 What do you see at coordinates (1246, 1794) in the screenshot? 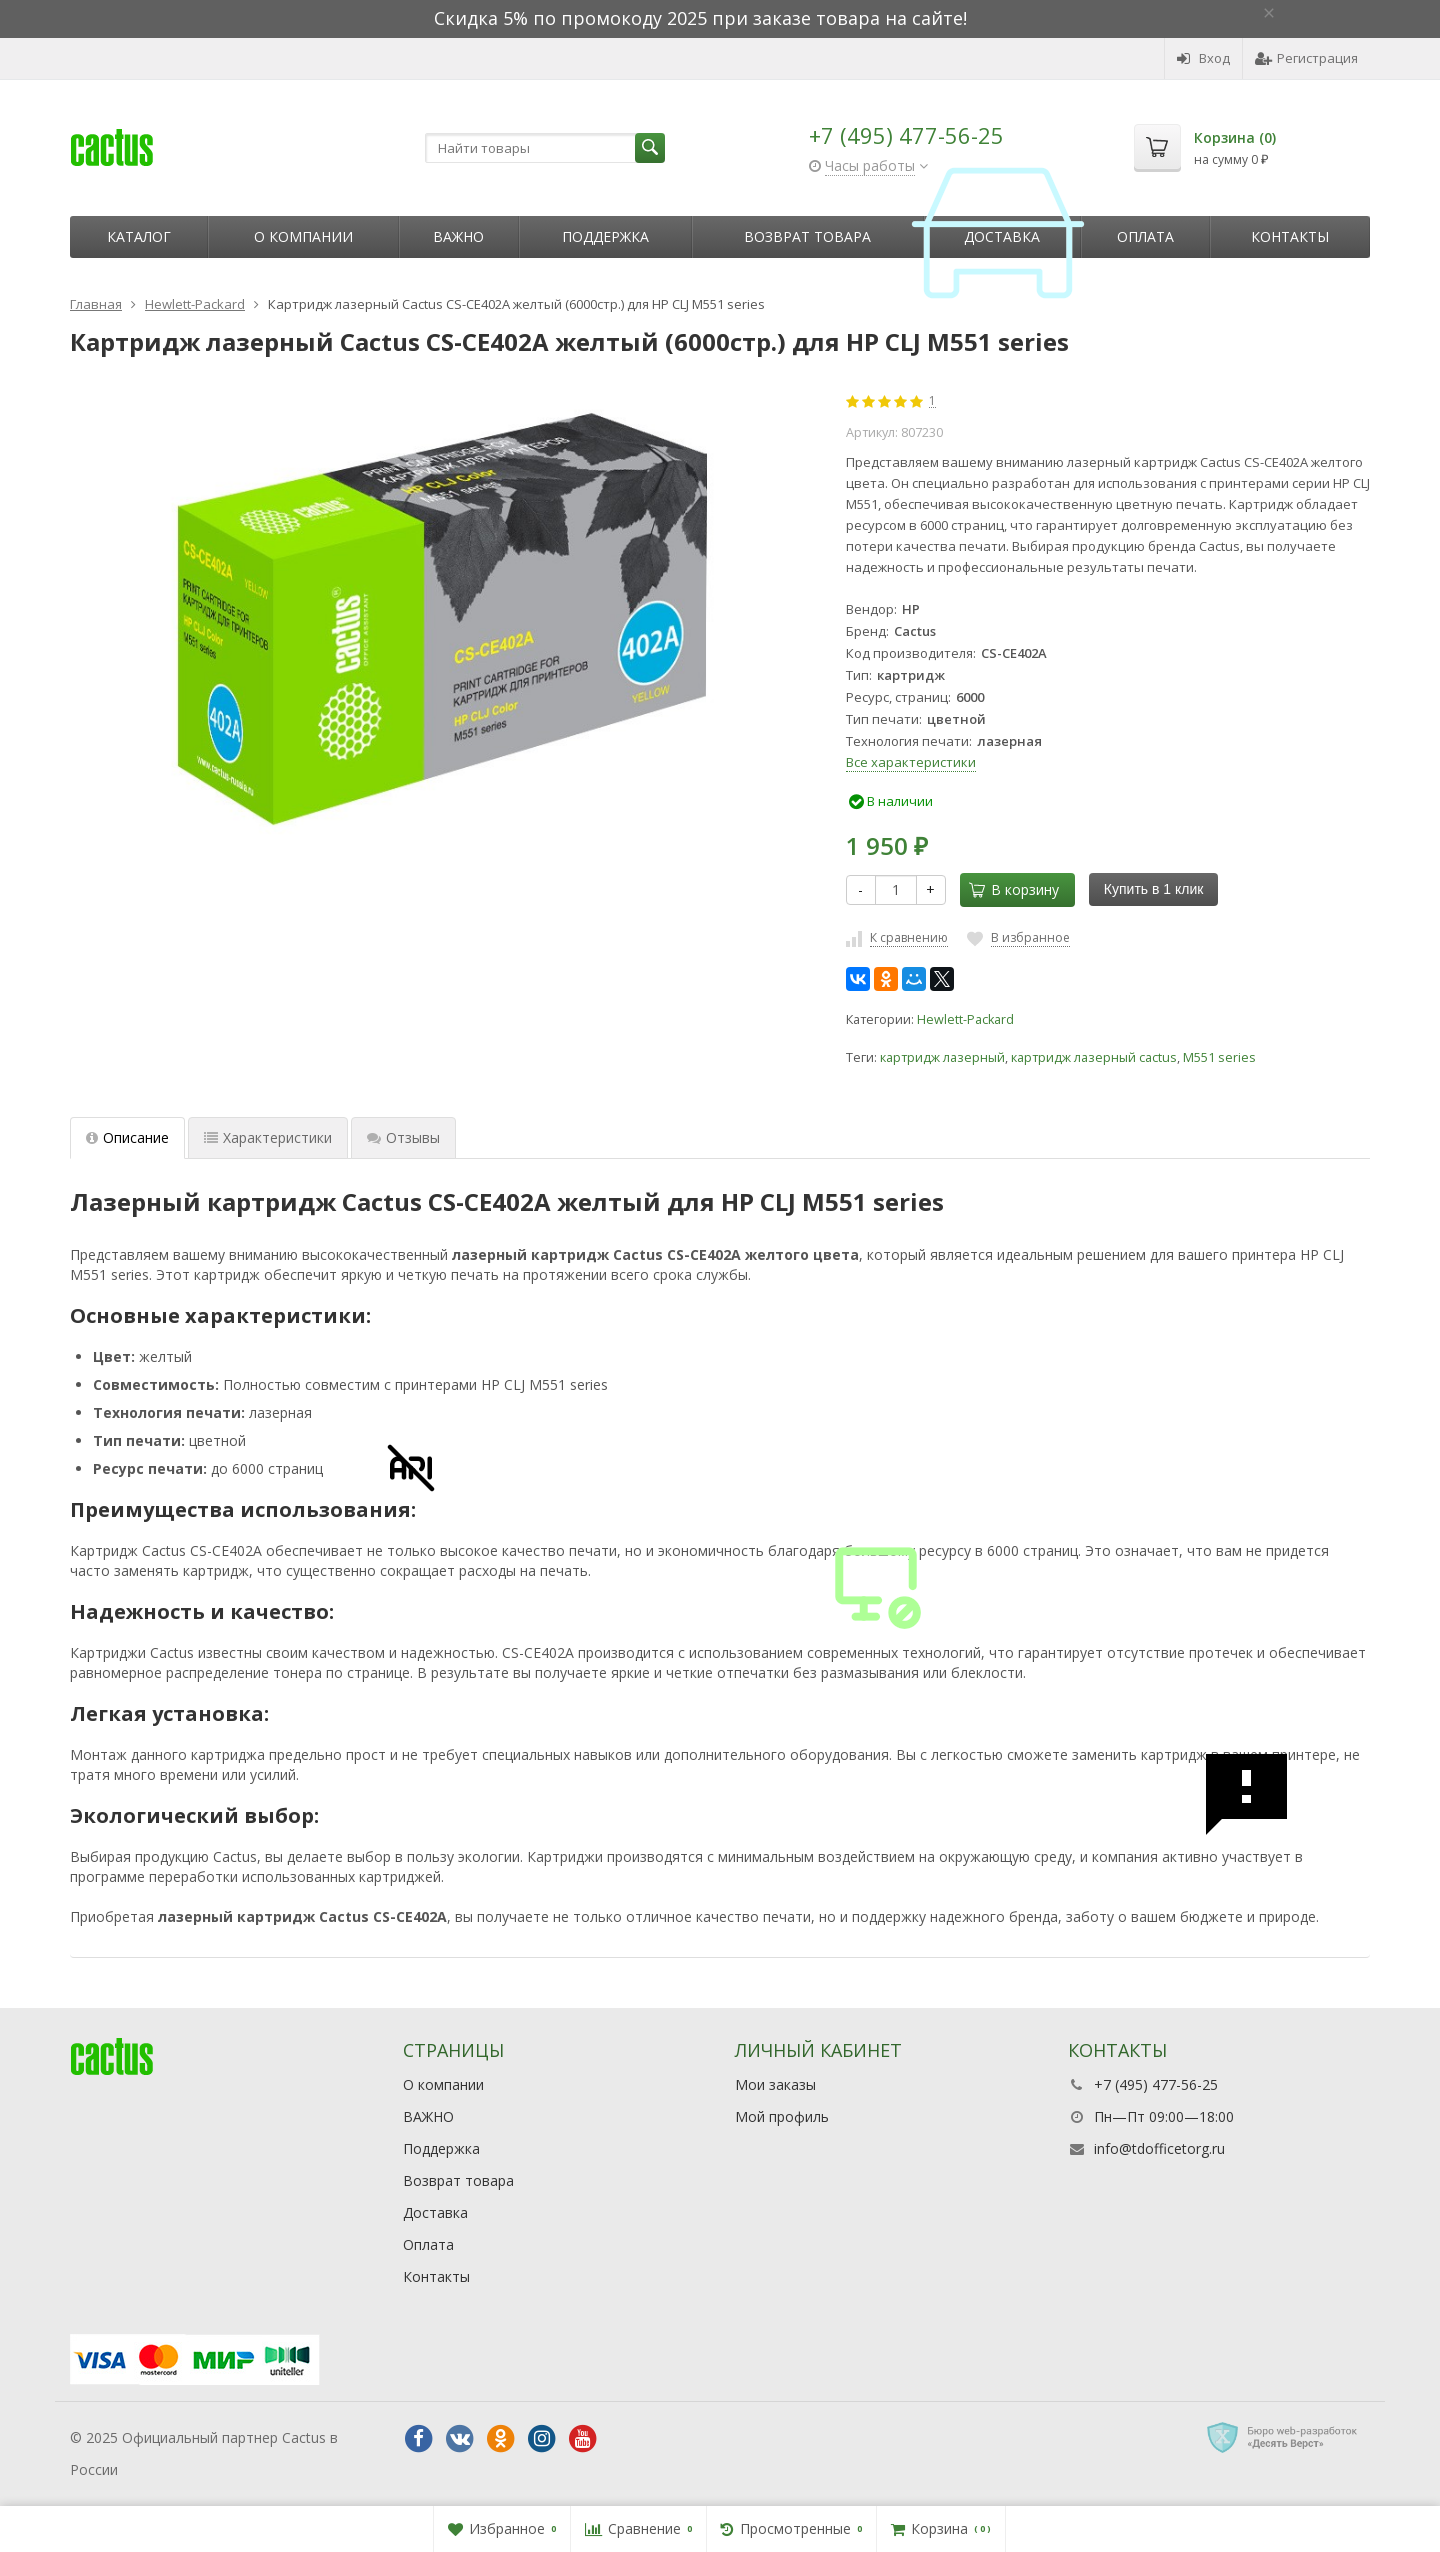
I see `message failed to send` at bounding box center [1246, 1794].